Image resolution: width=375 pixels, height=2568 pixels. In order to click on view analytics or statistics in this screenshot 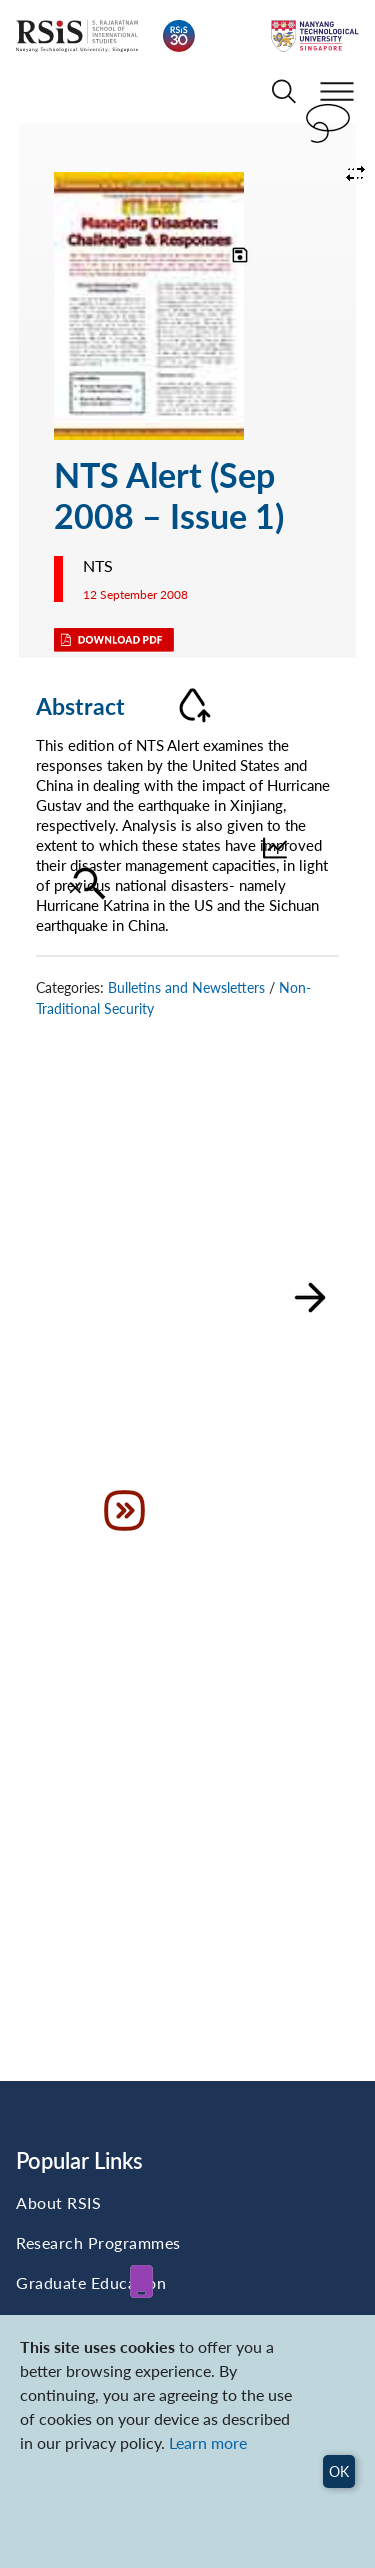, I will do `click(275, 848)`.